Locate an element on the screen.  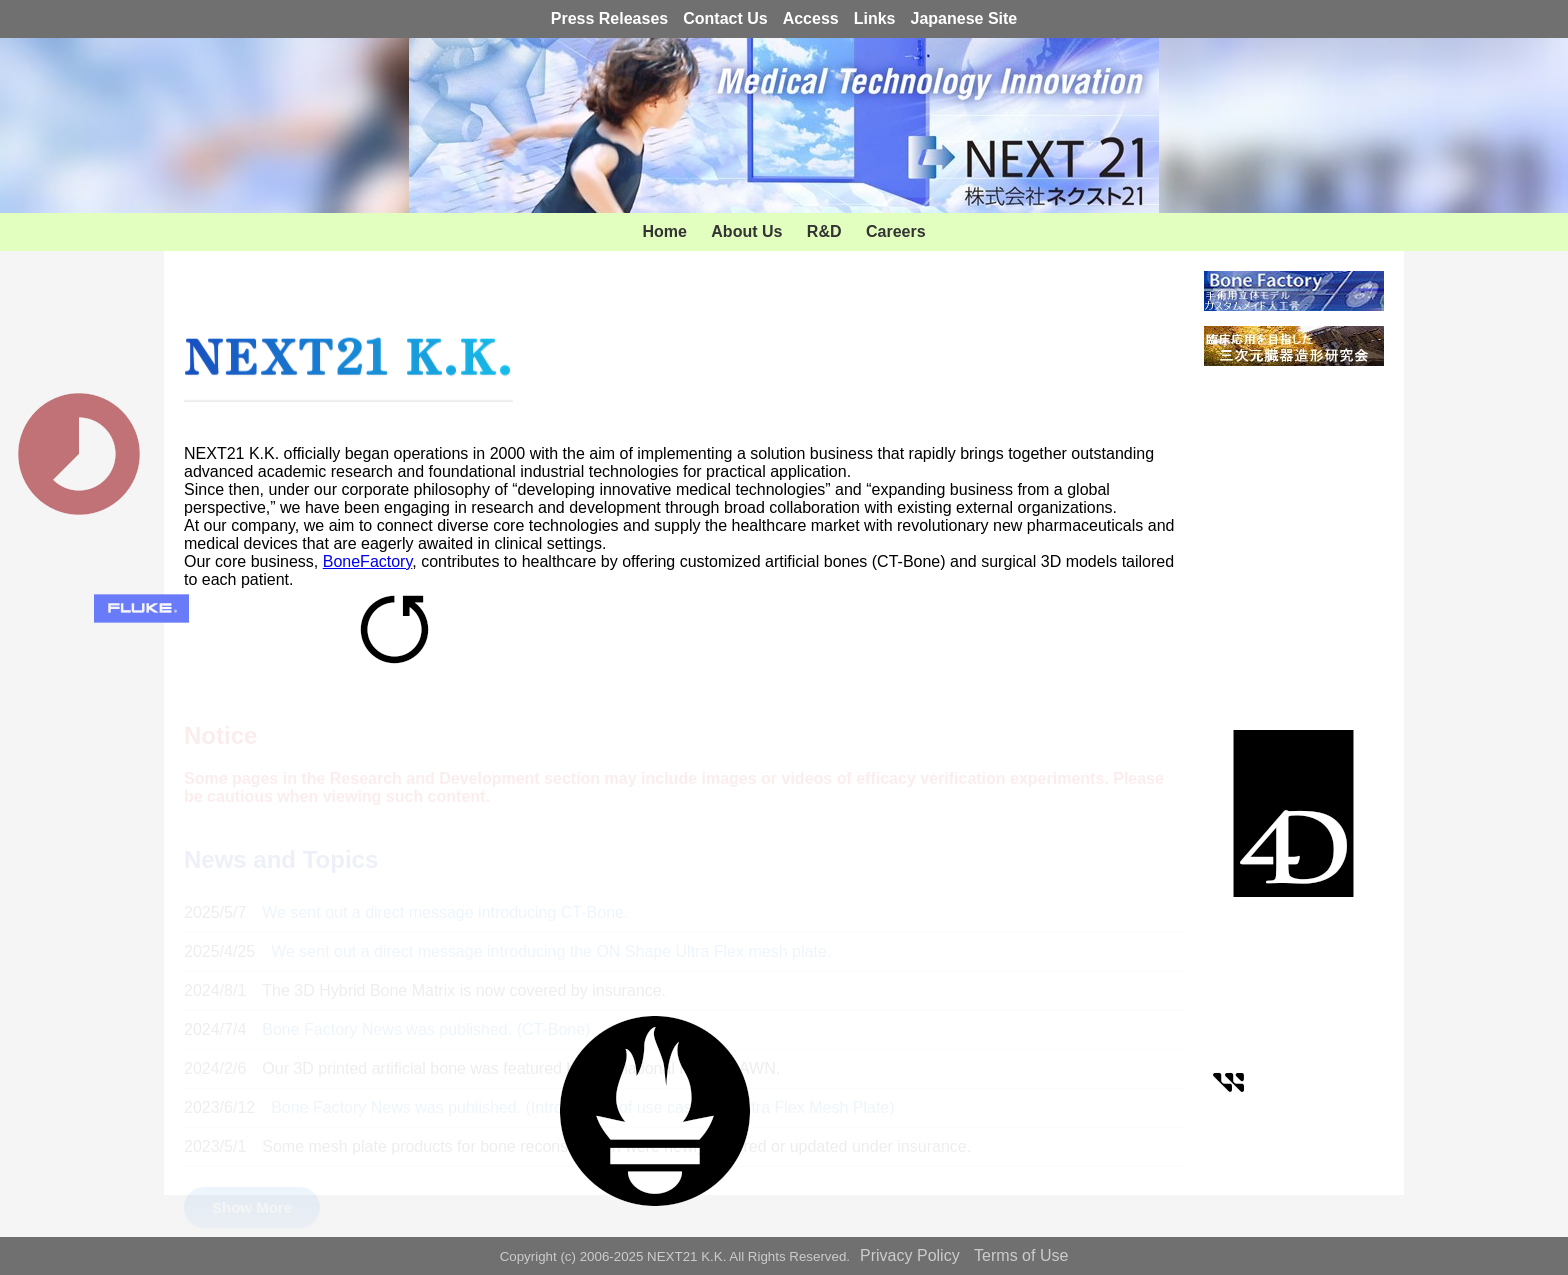
prometheus monitoring system logo is located at coordinates (655, 1111).